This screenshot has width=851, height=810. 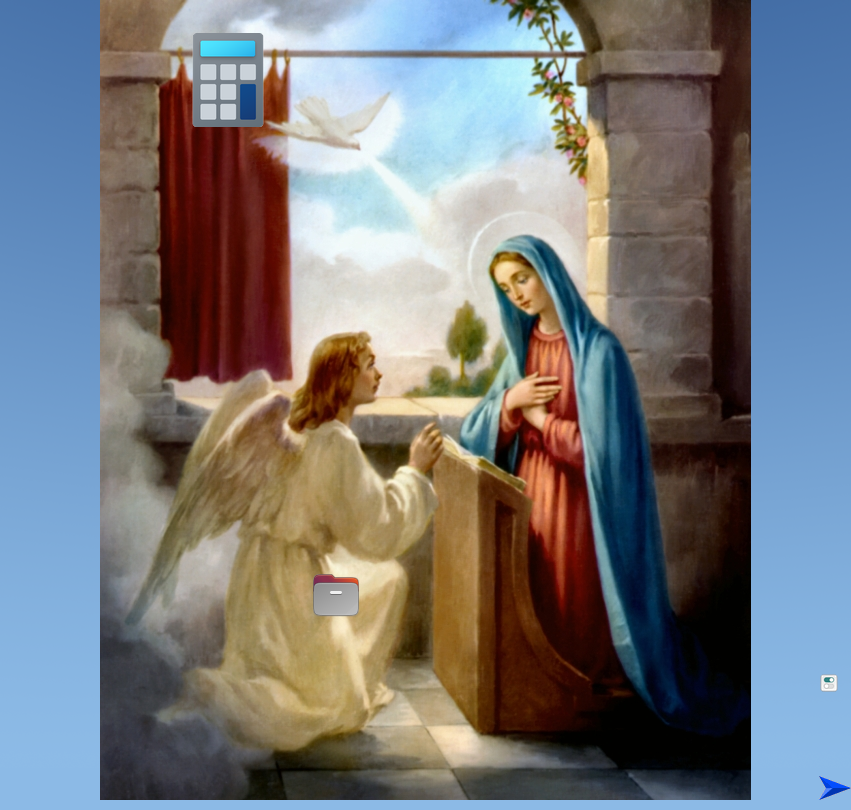 What do you see at coordinates (336, 595) in the screenshot?
I see `open the file manager application` at bounding box center [336, 595].